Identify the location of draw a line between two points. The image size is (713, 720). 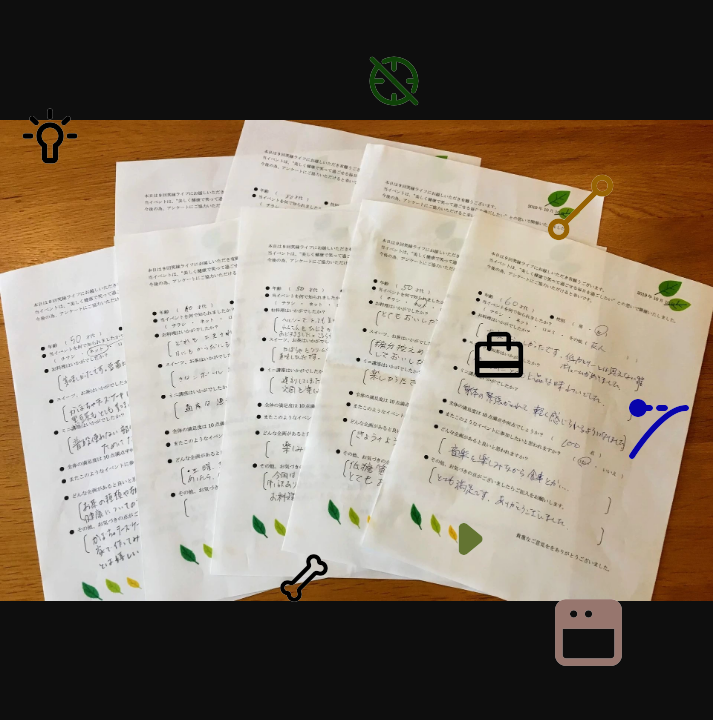
(580, 207).